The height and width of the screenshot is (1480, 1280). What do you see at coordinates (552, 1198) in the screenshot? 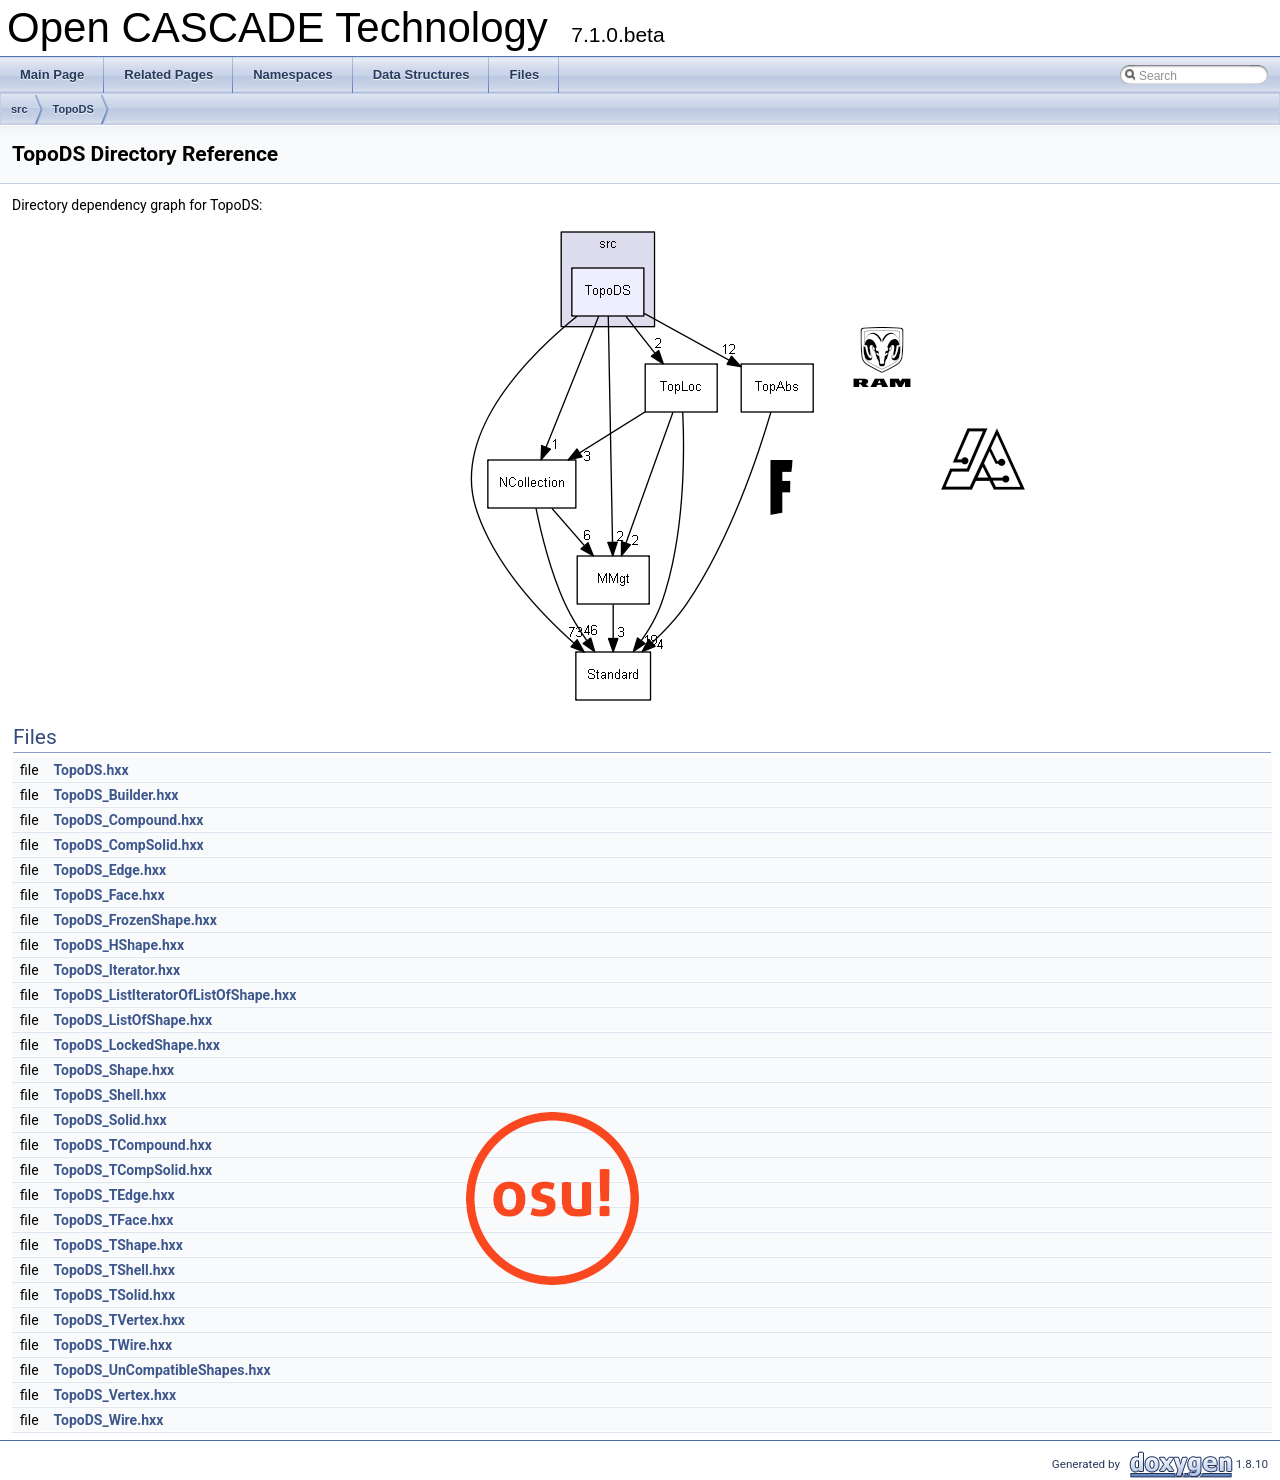
I see `open osu! rhythm game` at bounding box center [552, 1198].